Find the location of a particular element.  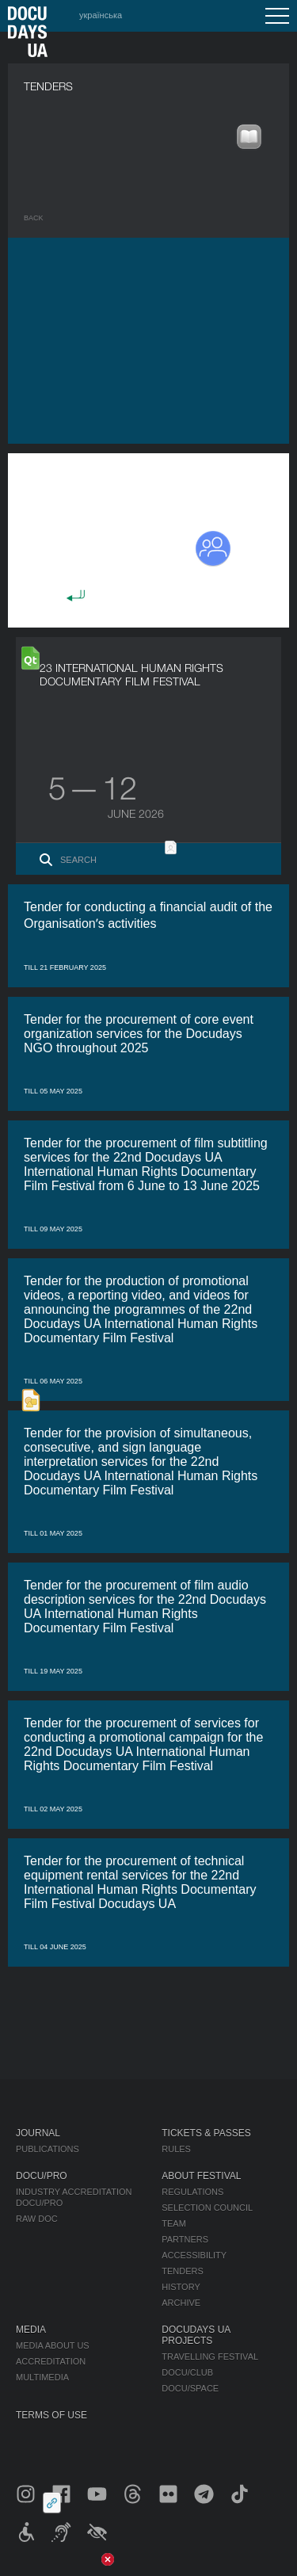

a QML source code file is located at coordinates (30, 658).